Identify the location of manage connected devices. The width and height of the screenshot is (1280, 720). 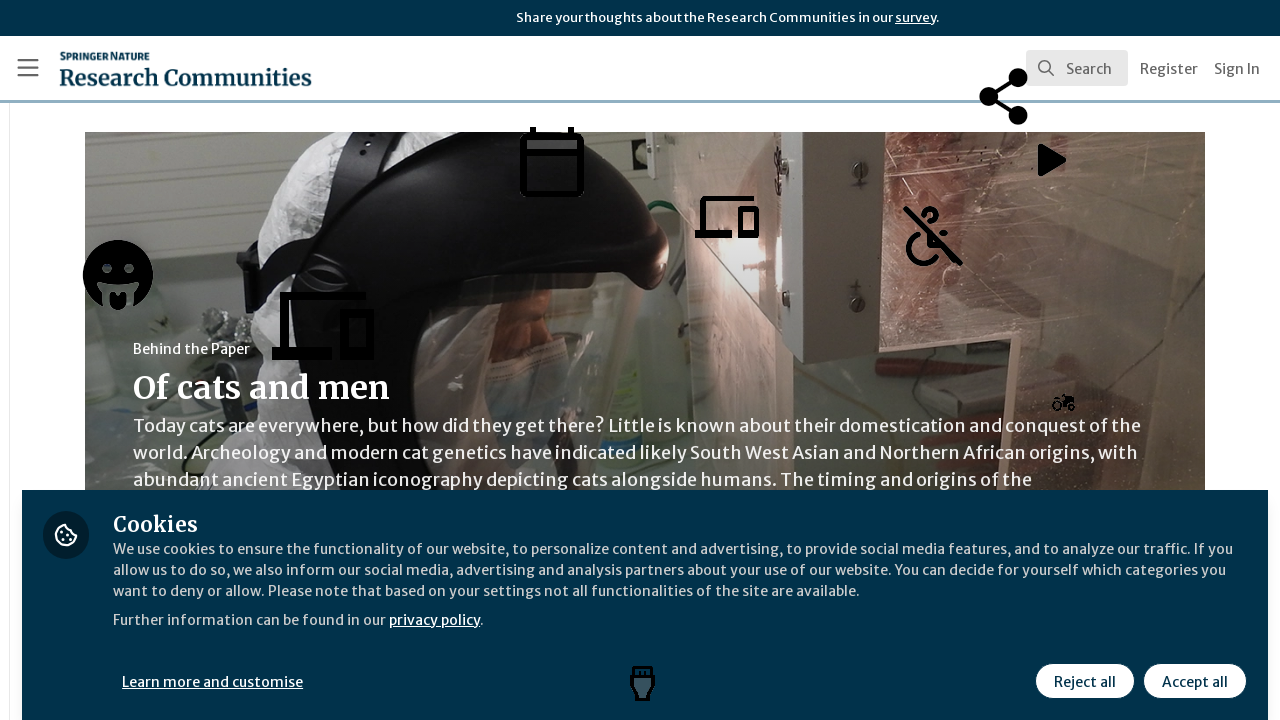
(727, 217).